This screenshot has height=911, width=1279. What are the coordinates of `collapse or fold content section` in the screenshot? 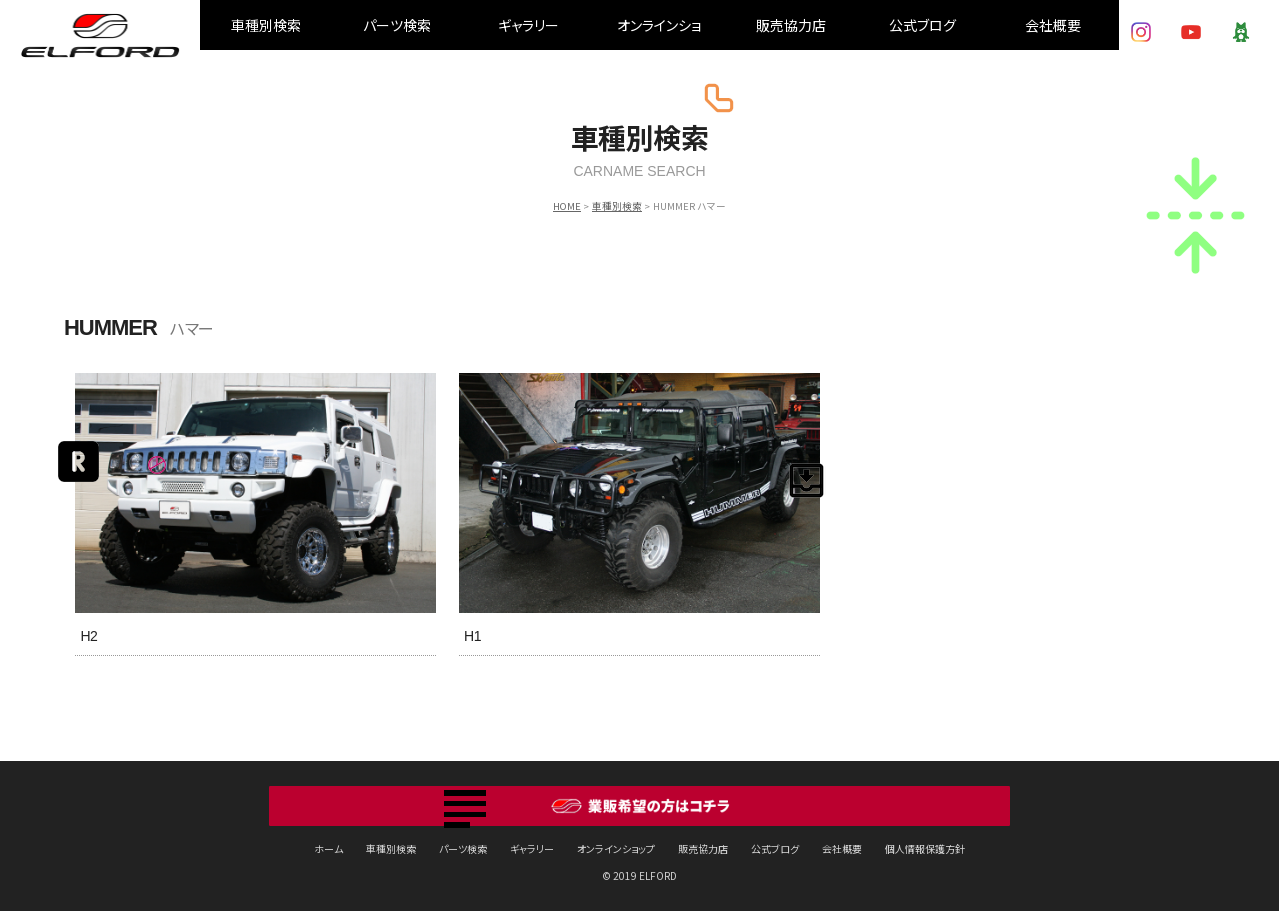 It's located at (1195, 215).